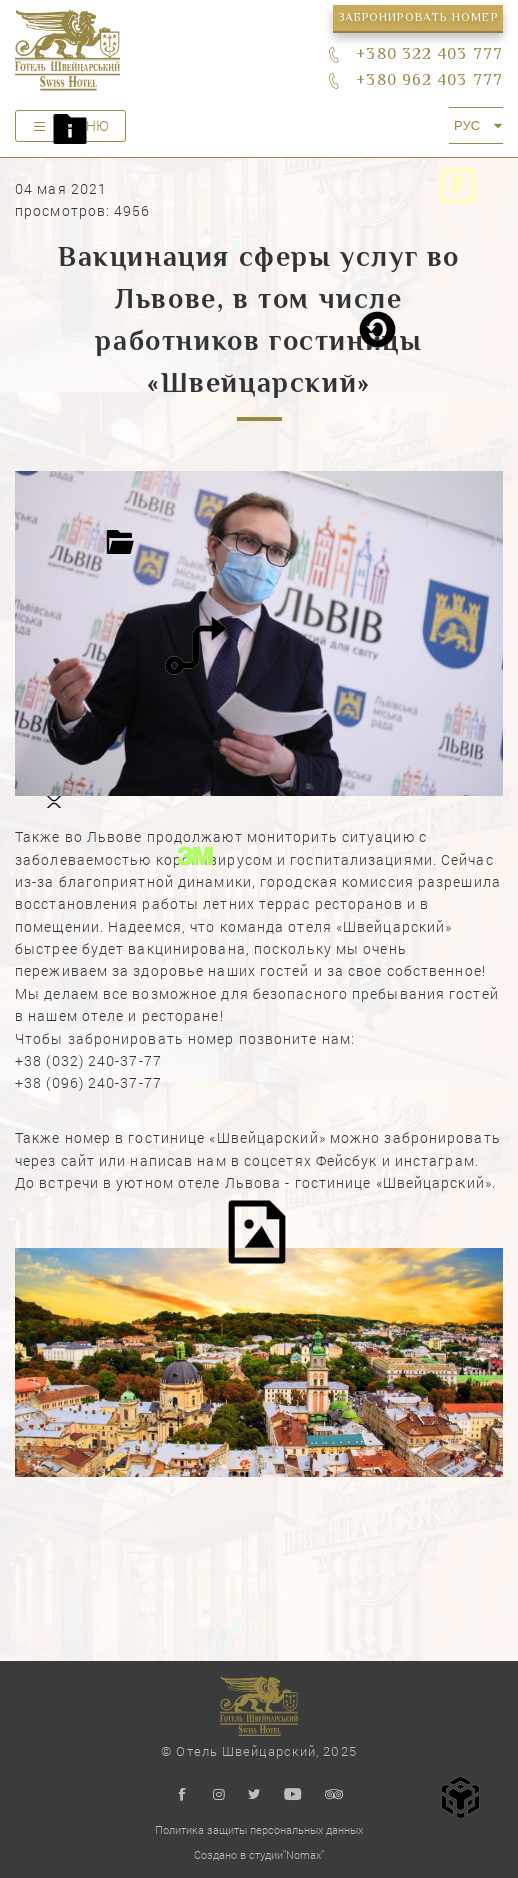  What do you see at coordinates (257, 1232) in the screenshot?
I see `view image file` at bounding box center [257, 1232].